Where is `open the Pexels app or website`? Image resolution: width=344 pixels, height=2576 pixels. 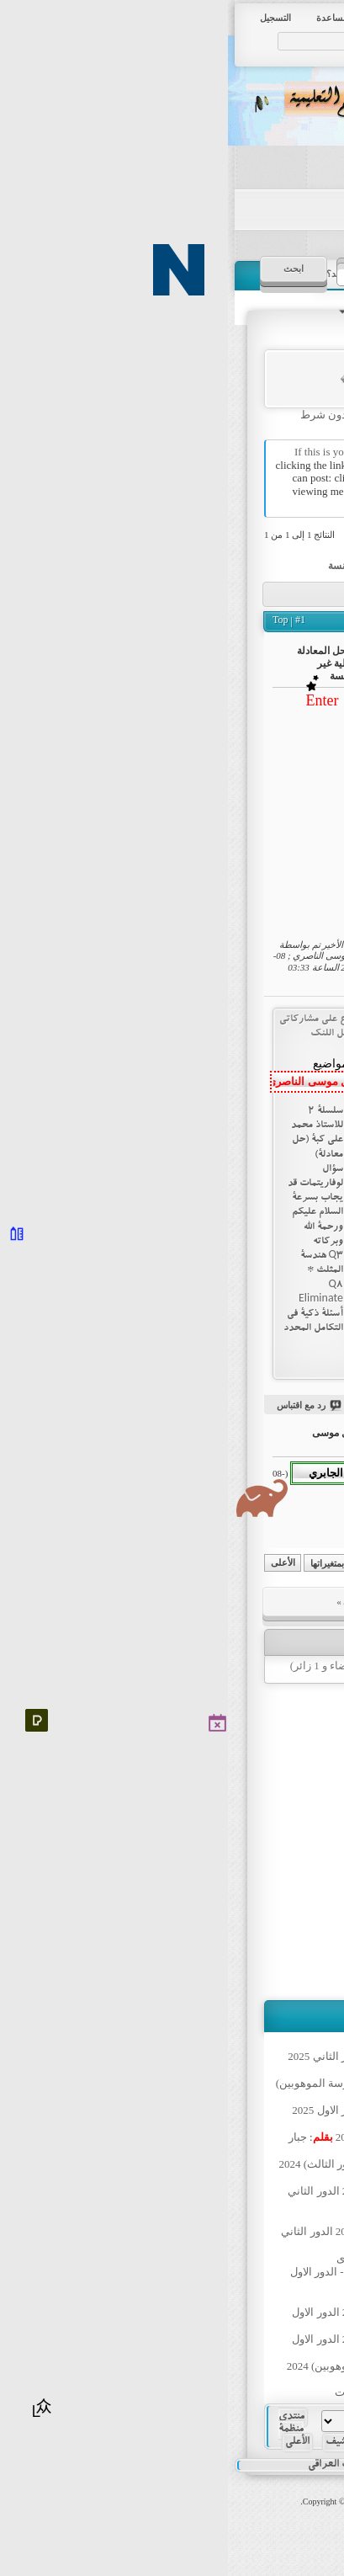
open the Pexels app or website is located at coordinates (36, 1720).